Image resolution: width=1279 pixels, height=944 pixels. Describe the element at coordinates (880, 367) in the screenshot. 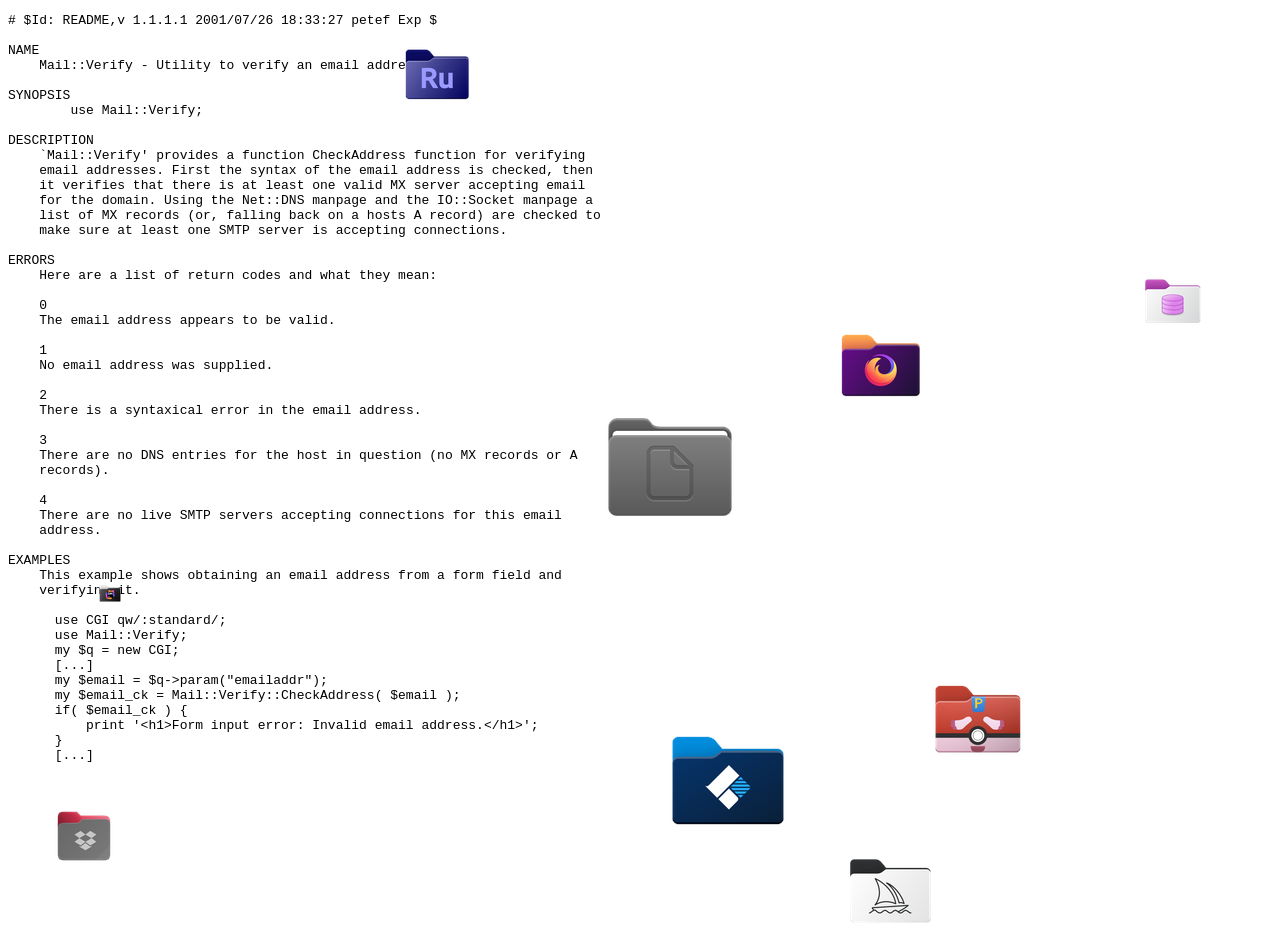

I see `open firefox downloads folder` at that location.